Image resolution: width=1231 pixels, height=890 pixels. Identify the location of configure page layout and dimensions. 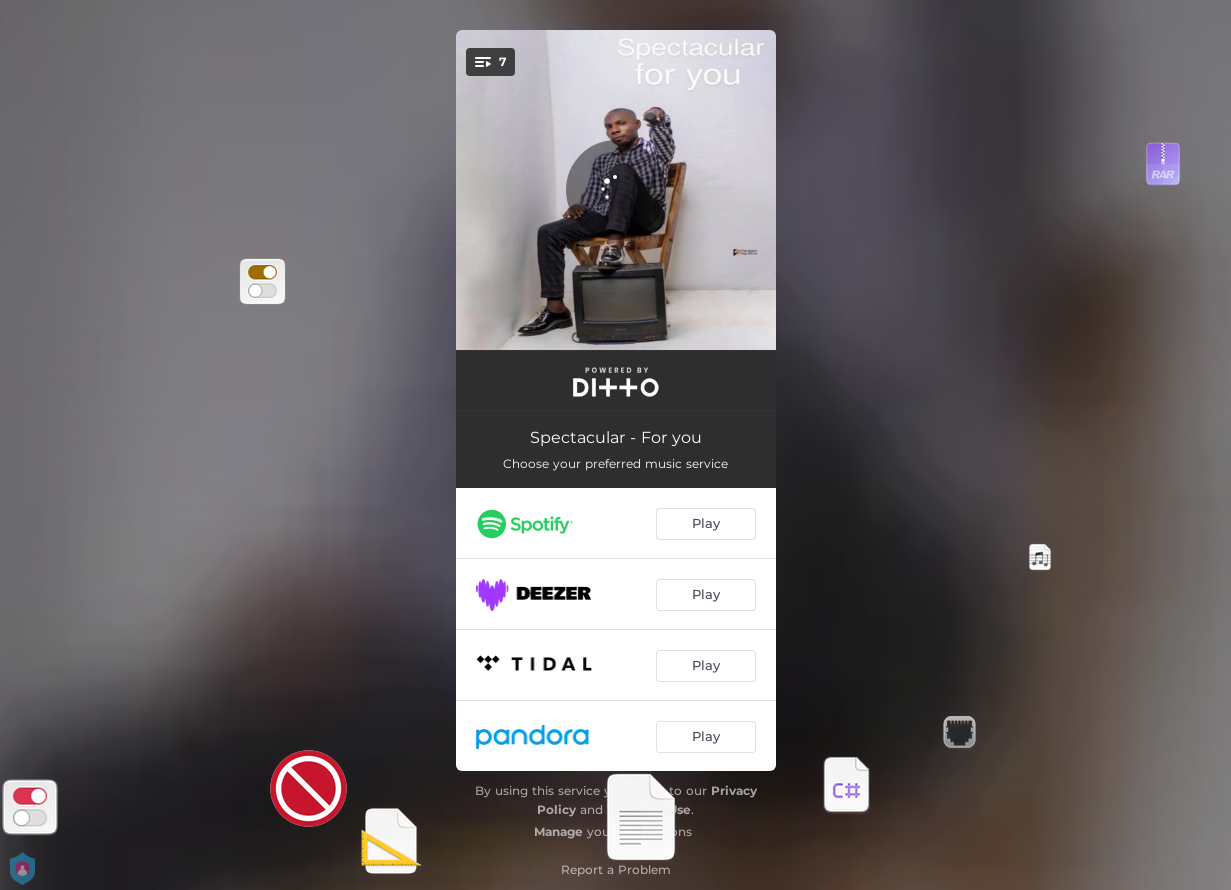
(391, 841).